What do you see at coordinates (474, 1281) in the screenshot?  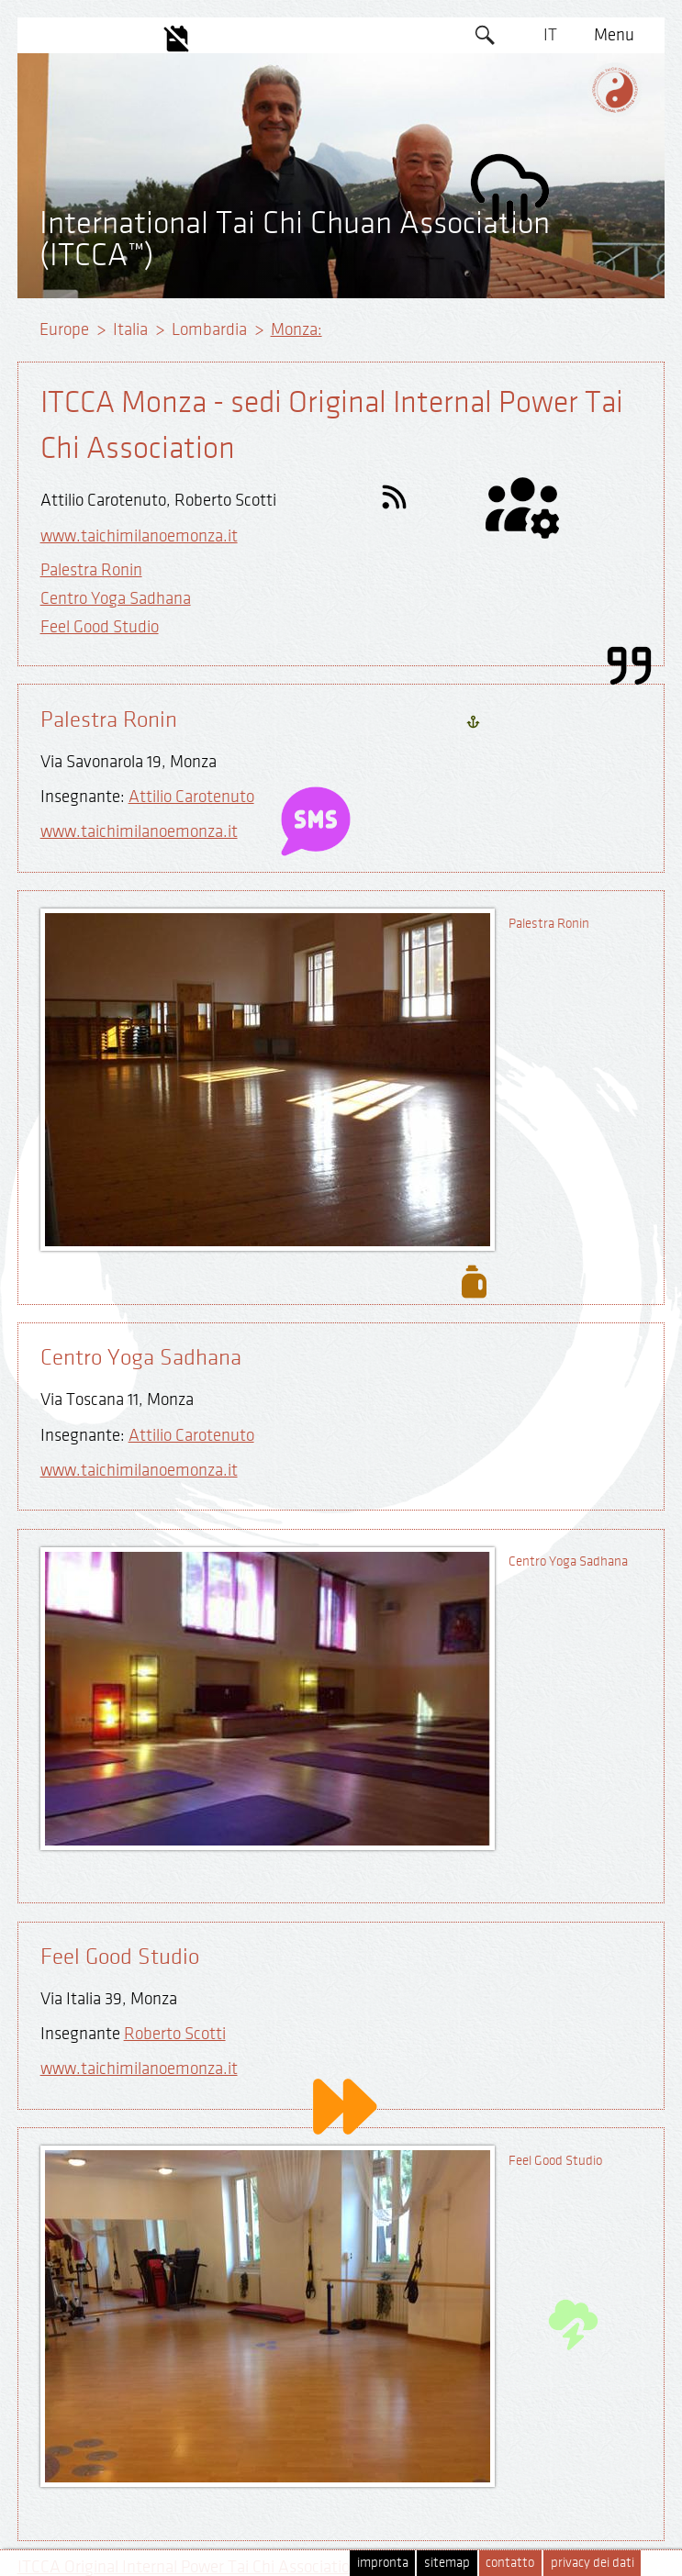 I see `laundry or cleaning product category` at bounding box center [474, 1281].